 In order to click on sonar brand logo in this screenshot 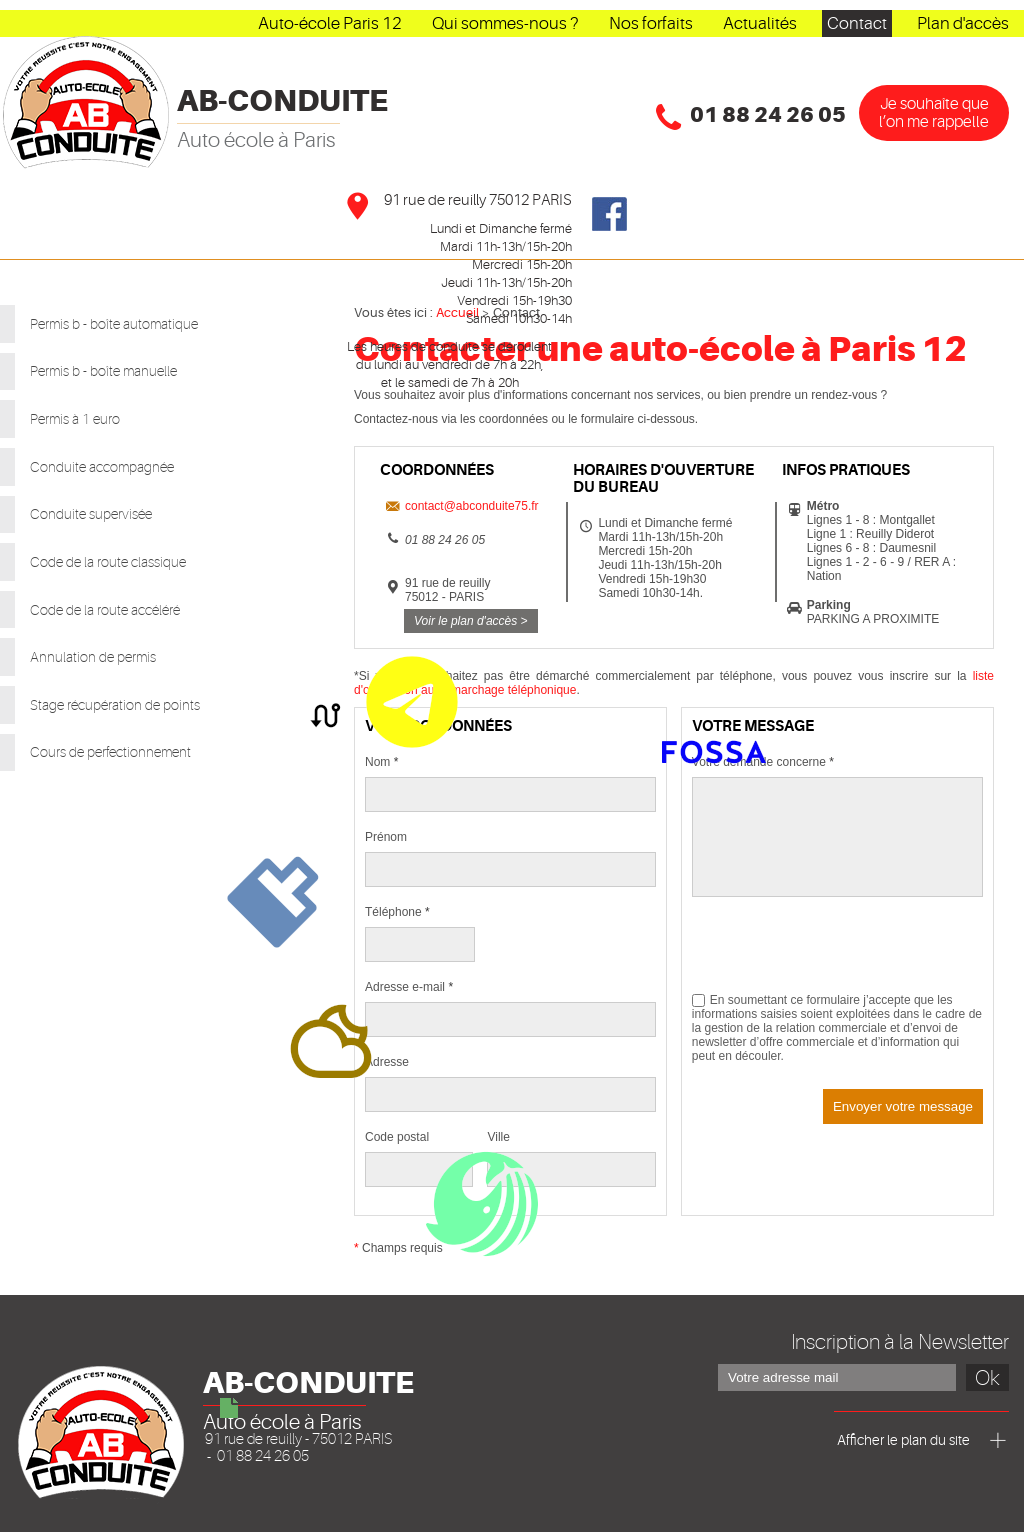, I will do `click(482, 1204)`.